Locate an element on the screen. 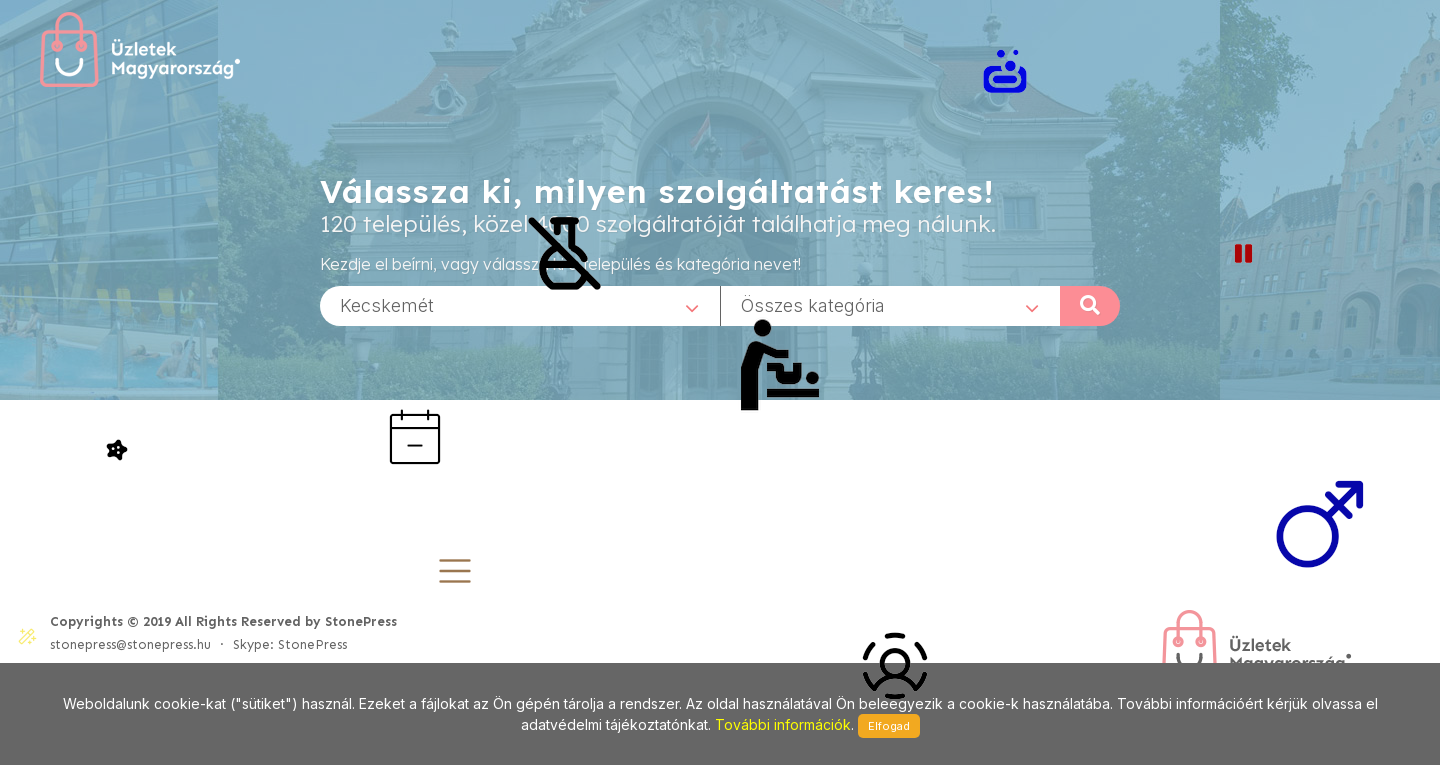 The height and width of the screenshot is (765, 1440). view items in list format is located at coordinates (455, 571).